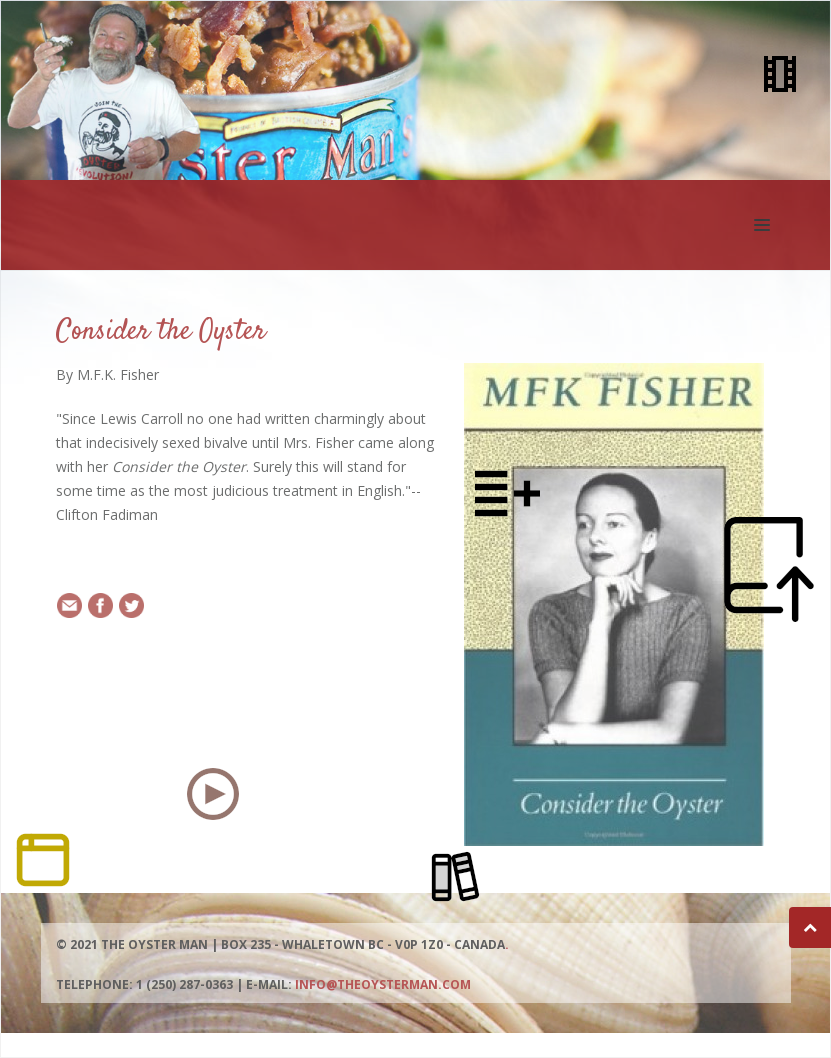 The height and width of the screenshot is (1058, 831). What do you see at coordinates (43, 860) in the screenshot?
I see `open web browser` at bounding box center [43, 860].